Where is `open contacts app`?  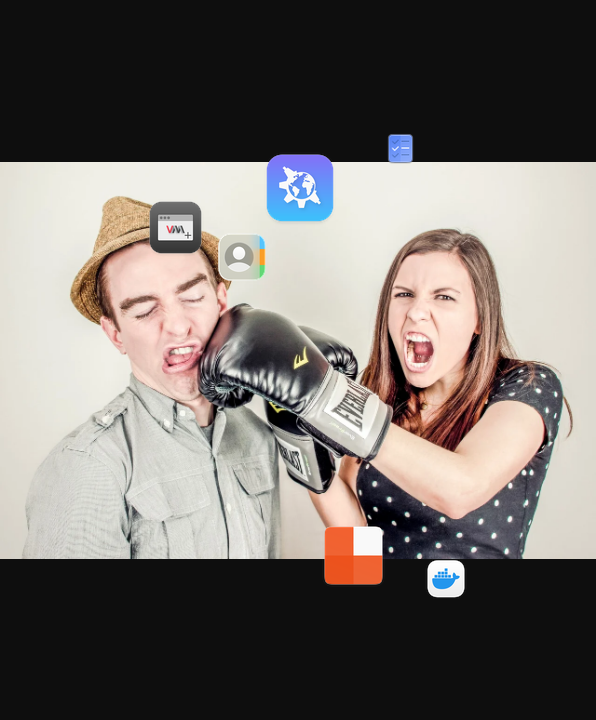
open contacts app is located at coordinates (242, 257).